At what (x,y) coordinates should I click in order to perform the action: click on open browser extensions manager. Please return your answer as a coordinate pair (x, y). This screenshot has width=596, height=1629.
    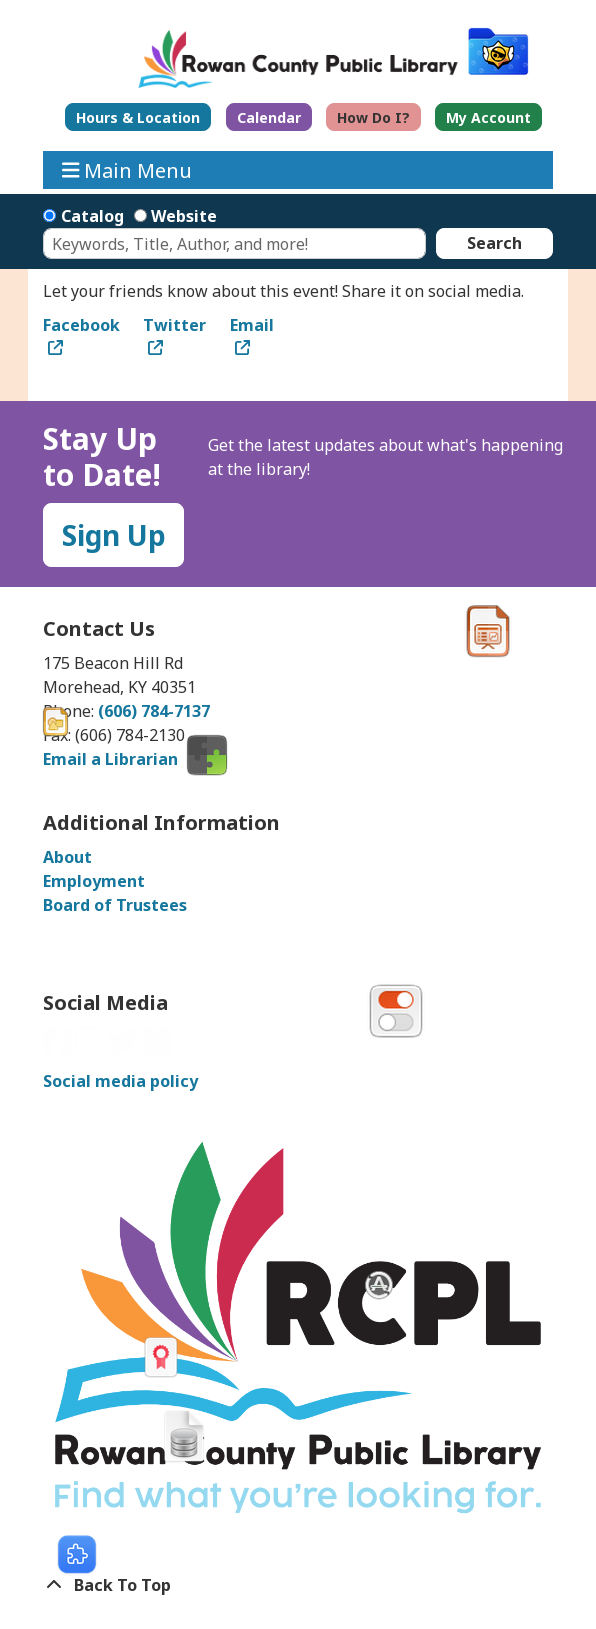
    Looking at the image, I should click on (207, 755).